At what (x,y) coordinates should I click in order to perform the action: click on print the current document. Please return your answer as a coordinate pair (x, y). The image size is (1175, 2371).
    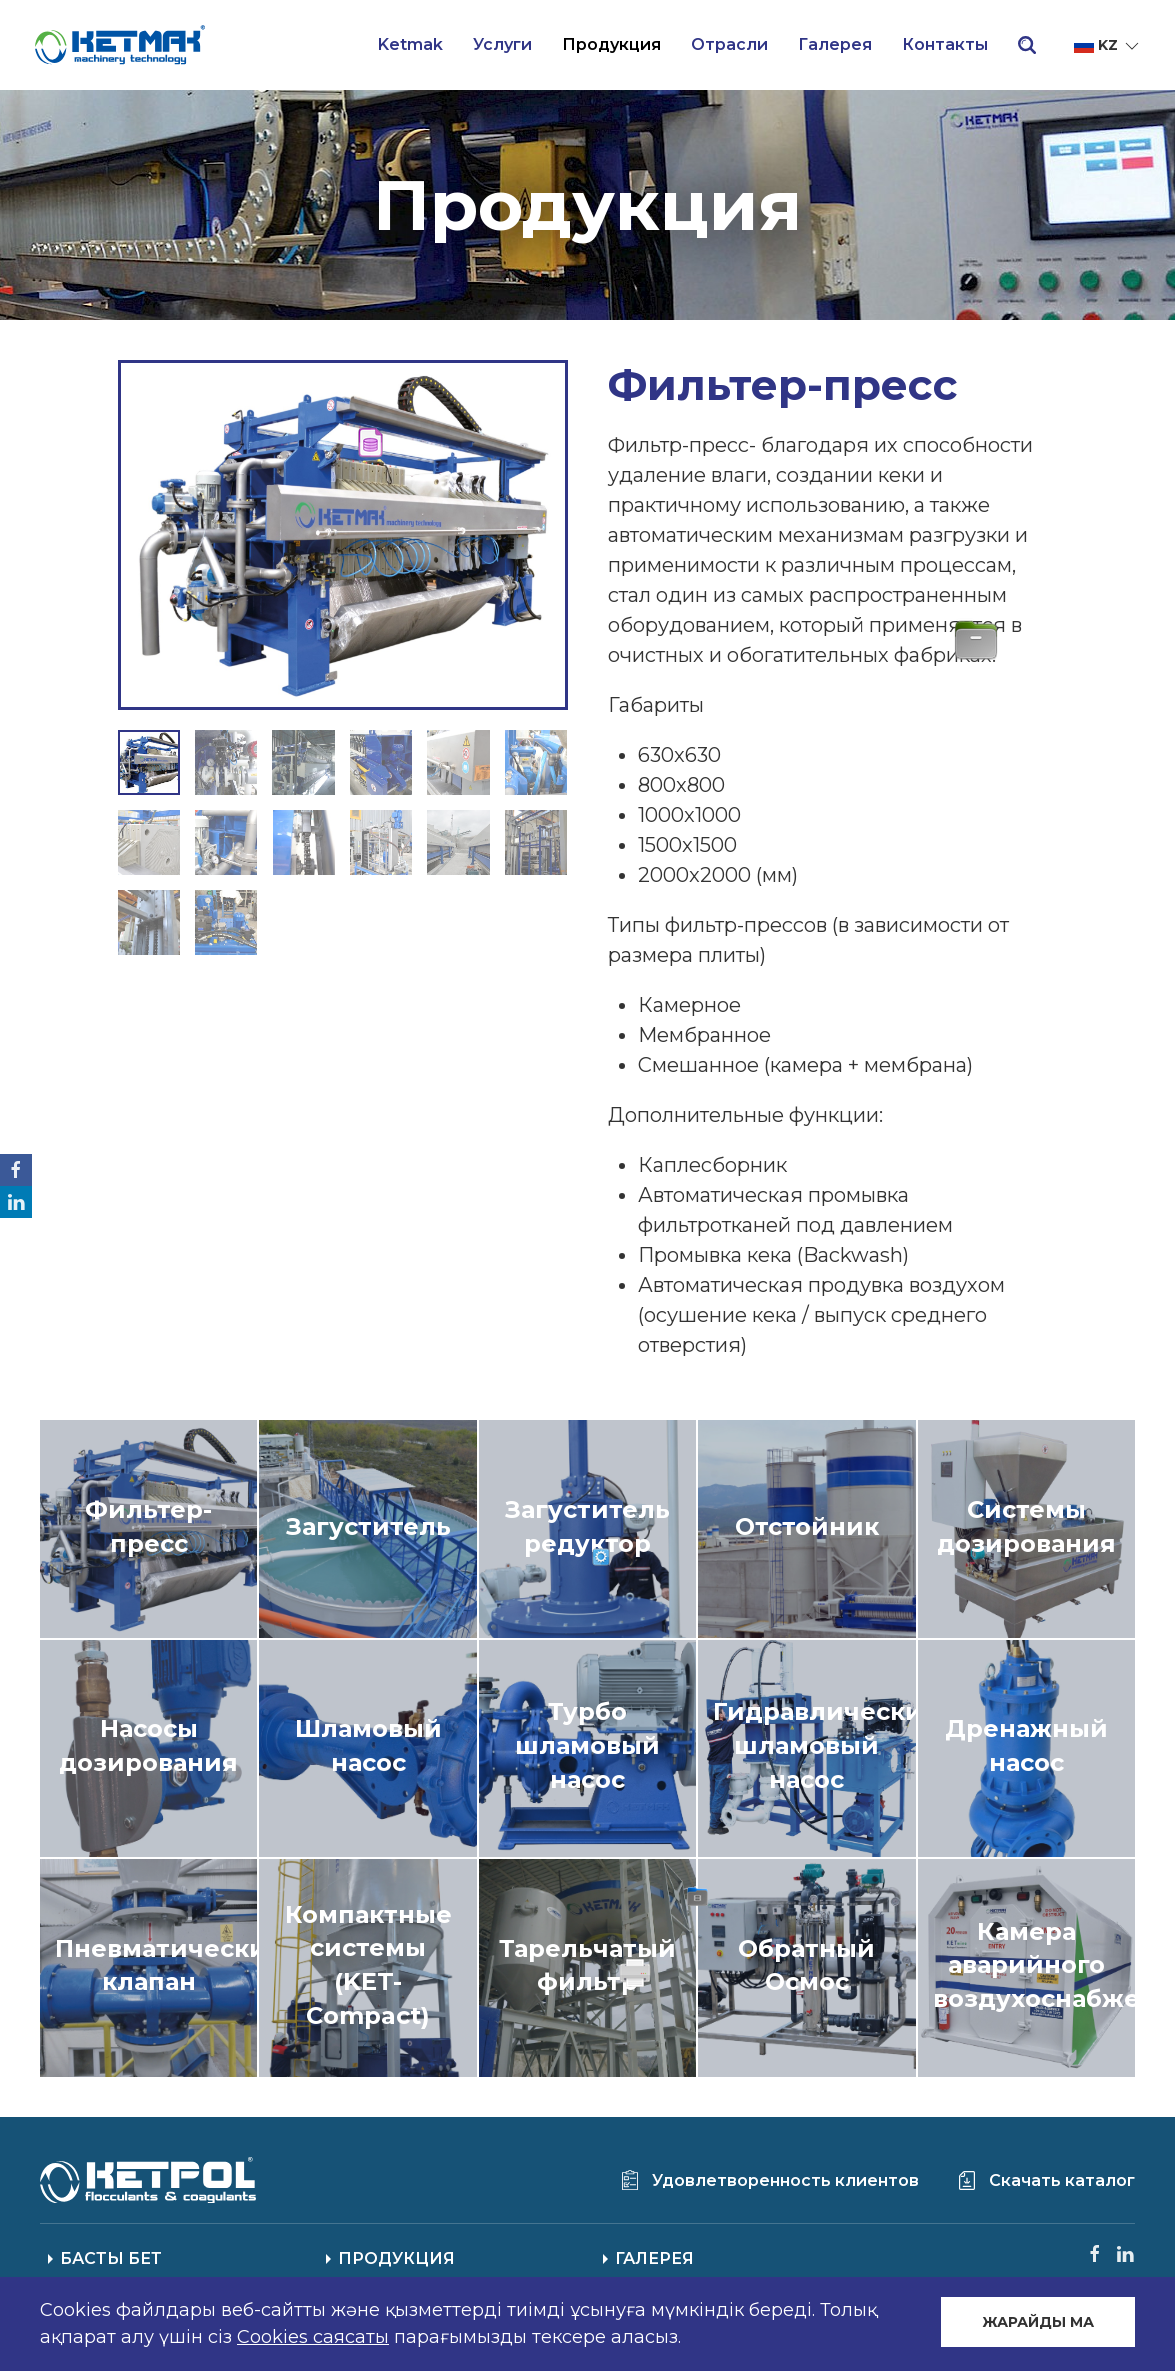
    Looking at the image, I should click on (635, 1973).